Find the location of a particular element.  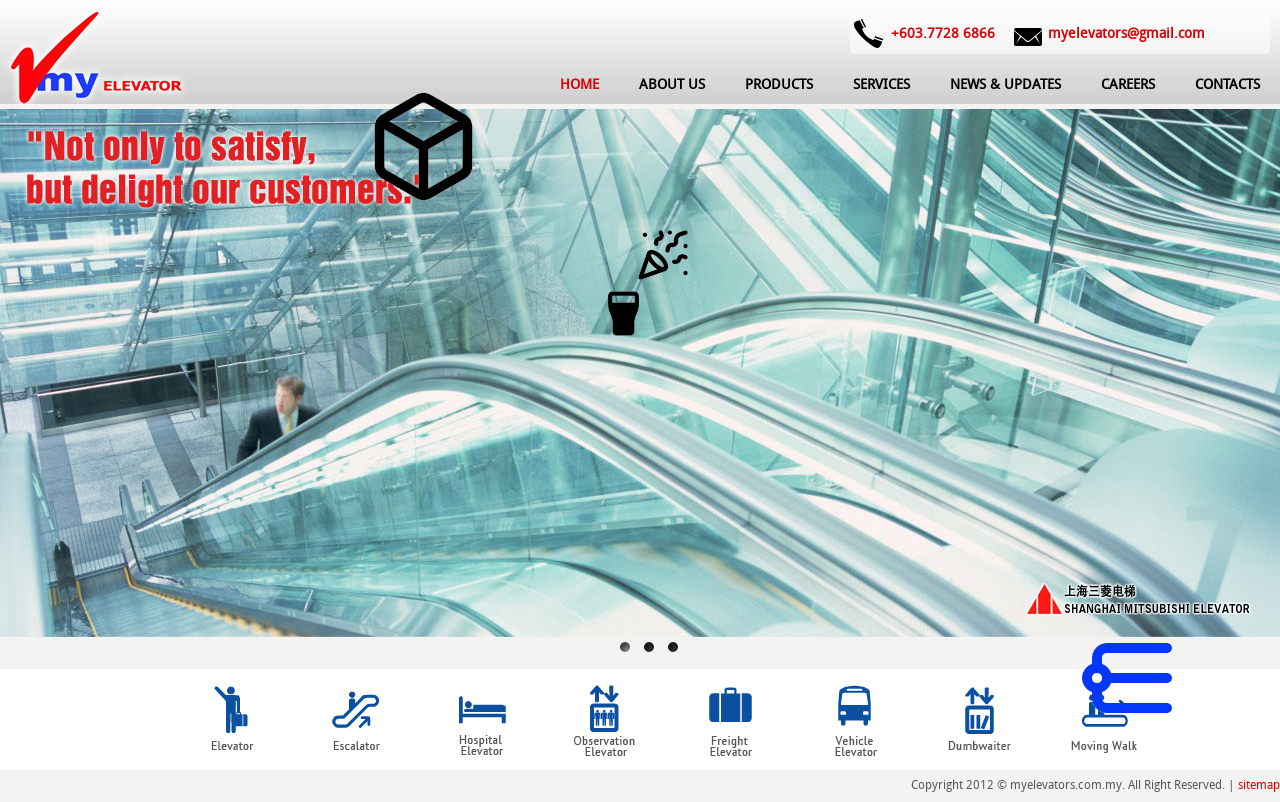

view 3D model or object is located at coordinates (423, 146).